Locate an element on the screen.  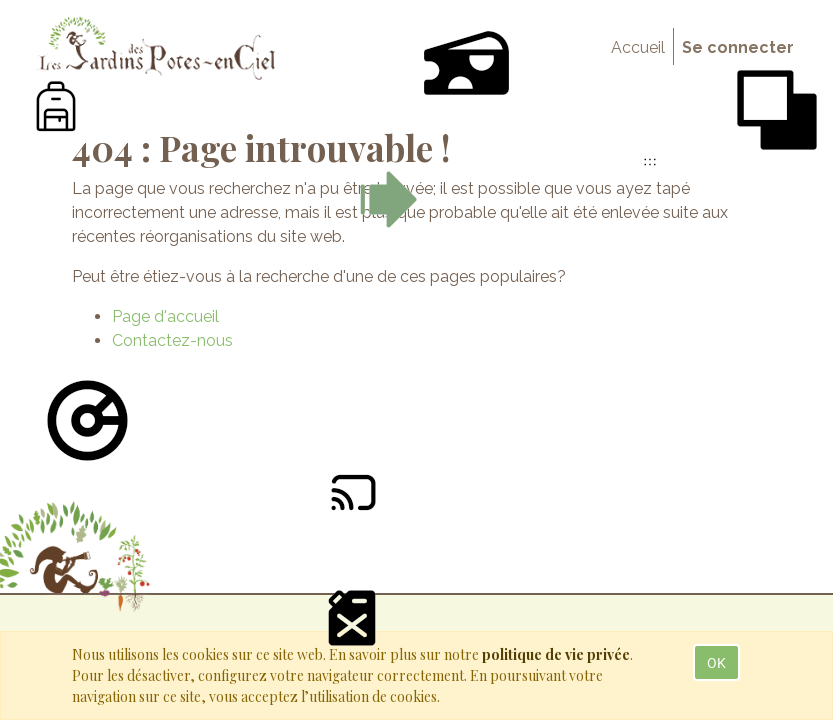
subtract or remove a layer from selection is located at coordinates (777, 110).